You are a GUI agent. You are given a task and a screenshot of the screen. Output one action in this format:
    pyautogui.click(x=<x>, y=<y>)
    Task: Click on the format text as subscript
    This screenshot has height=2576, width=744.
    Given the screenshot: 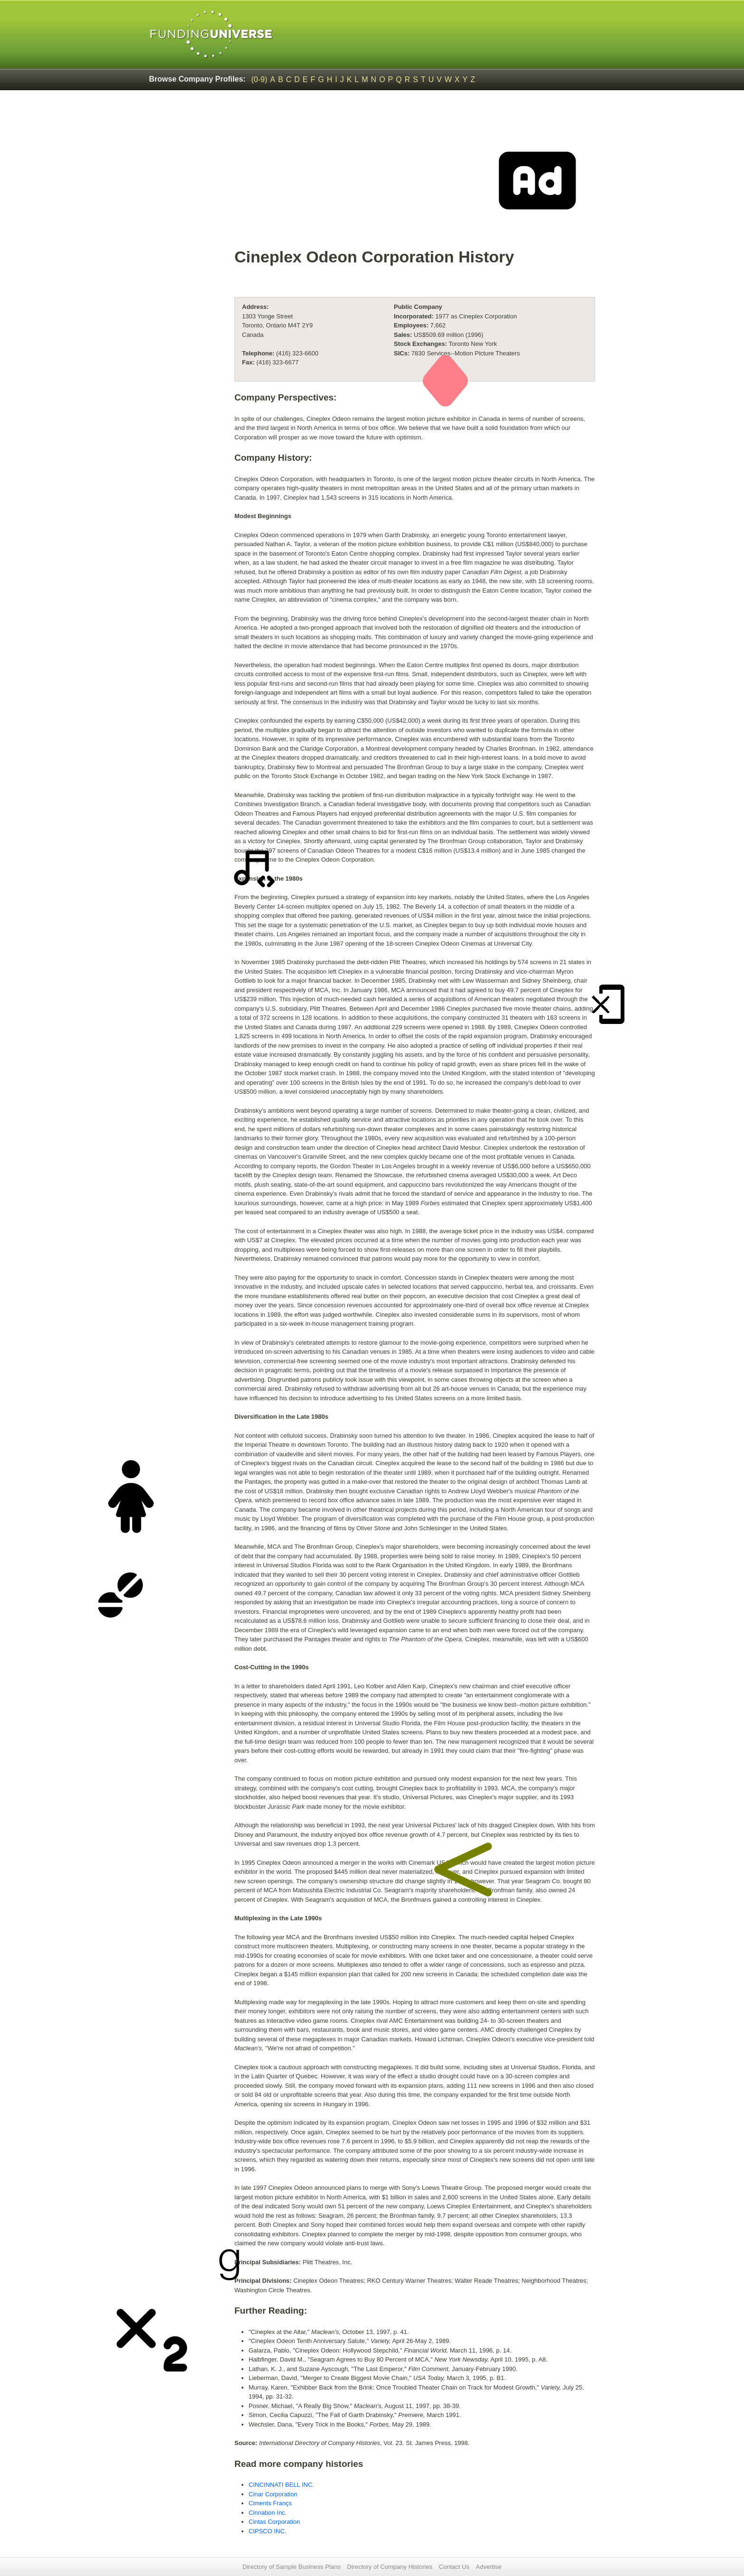 What is the action you would take?
    pyautogui.click(x=152, y=2340)
    